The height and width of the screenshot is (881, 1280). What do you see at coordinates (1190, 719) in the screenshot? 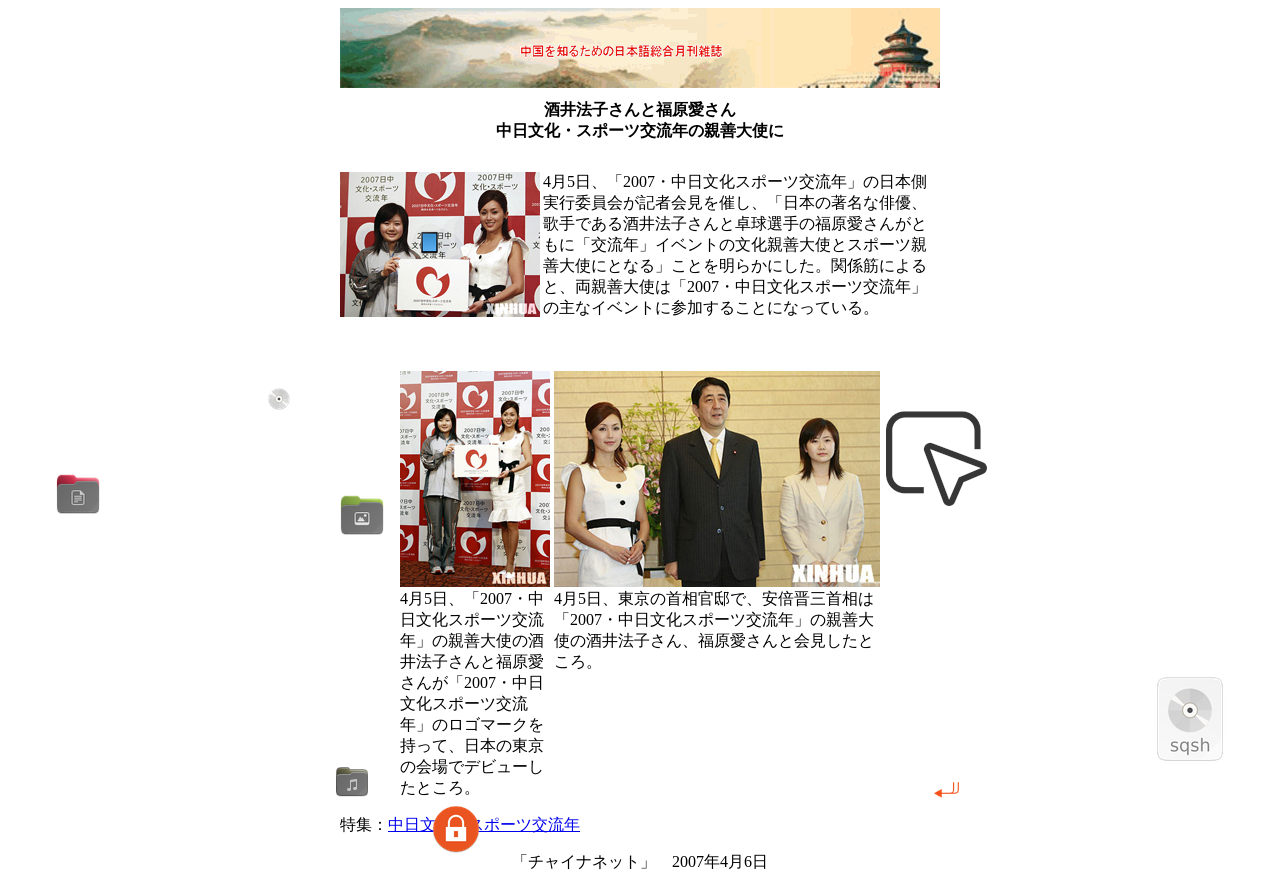
I see `a squashfs compressed filesystem archive file` at bounding box center [1190, 719].